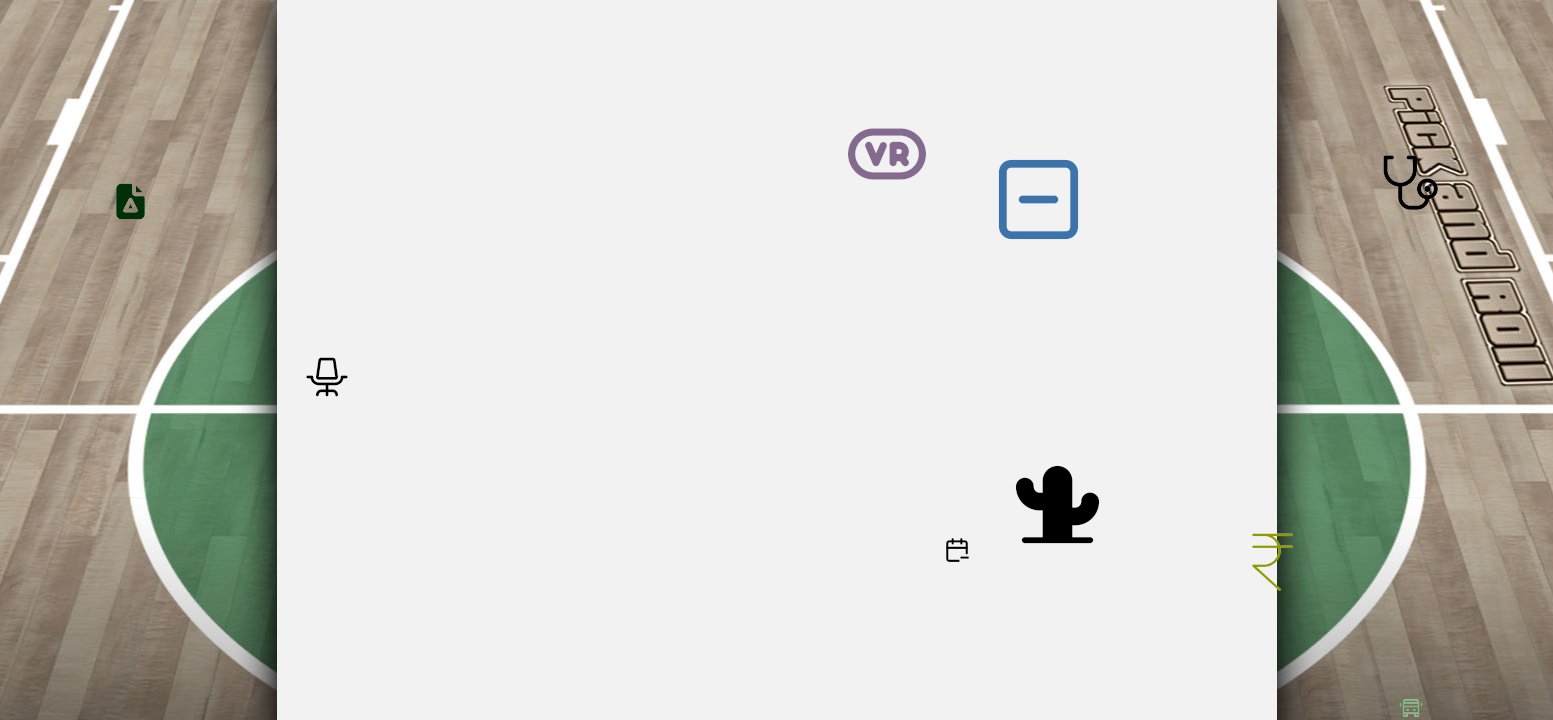 This screenshot has width=1553, height=720. I want to click on view bus routes or schedules, so click(1411, 708).